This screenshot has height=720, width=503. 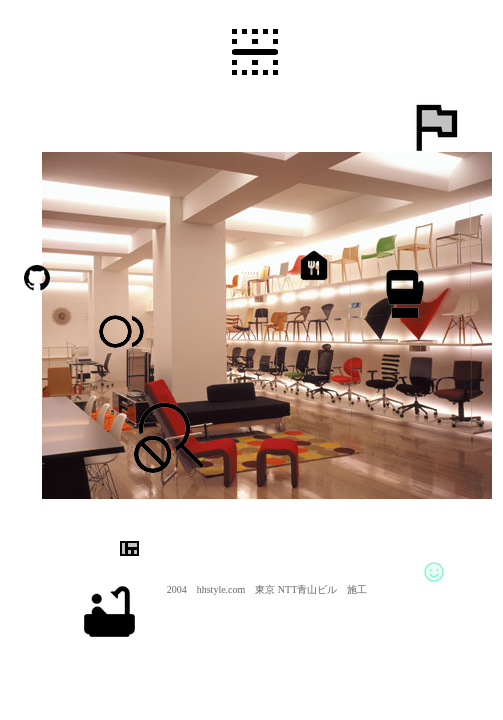 I want to click on switch to quilt or mosaic view layout, so click(x=129, y=549).